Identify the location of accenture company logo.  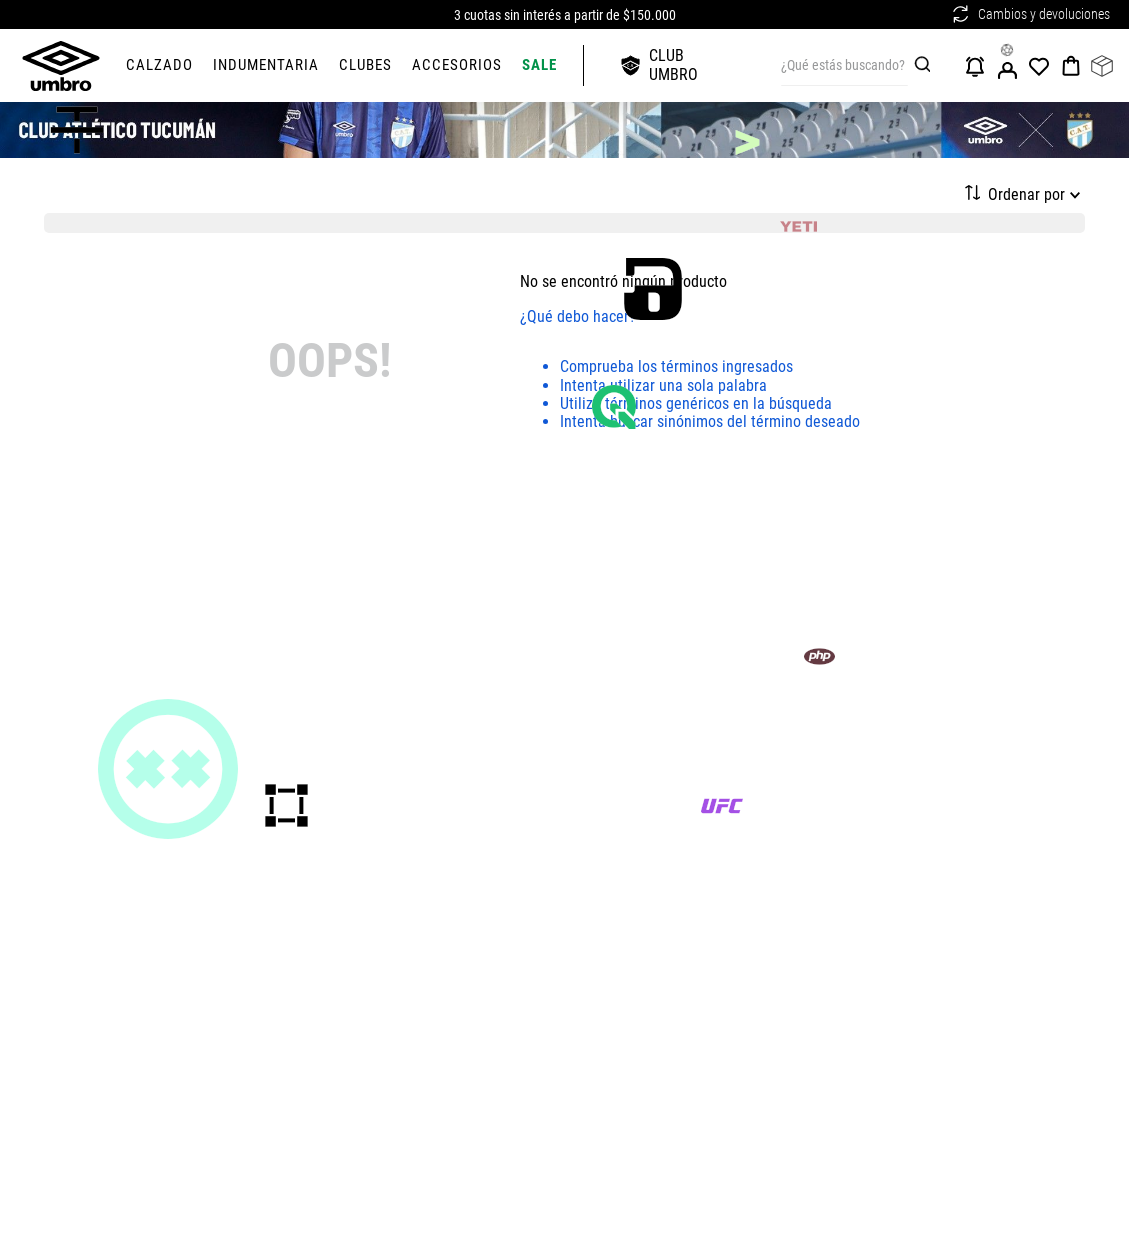
(747, 142).